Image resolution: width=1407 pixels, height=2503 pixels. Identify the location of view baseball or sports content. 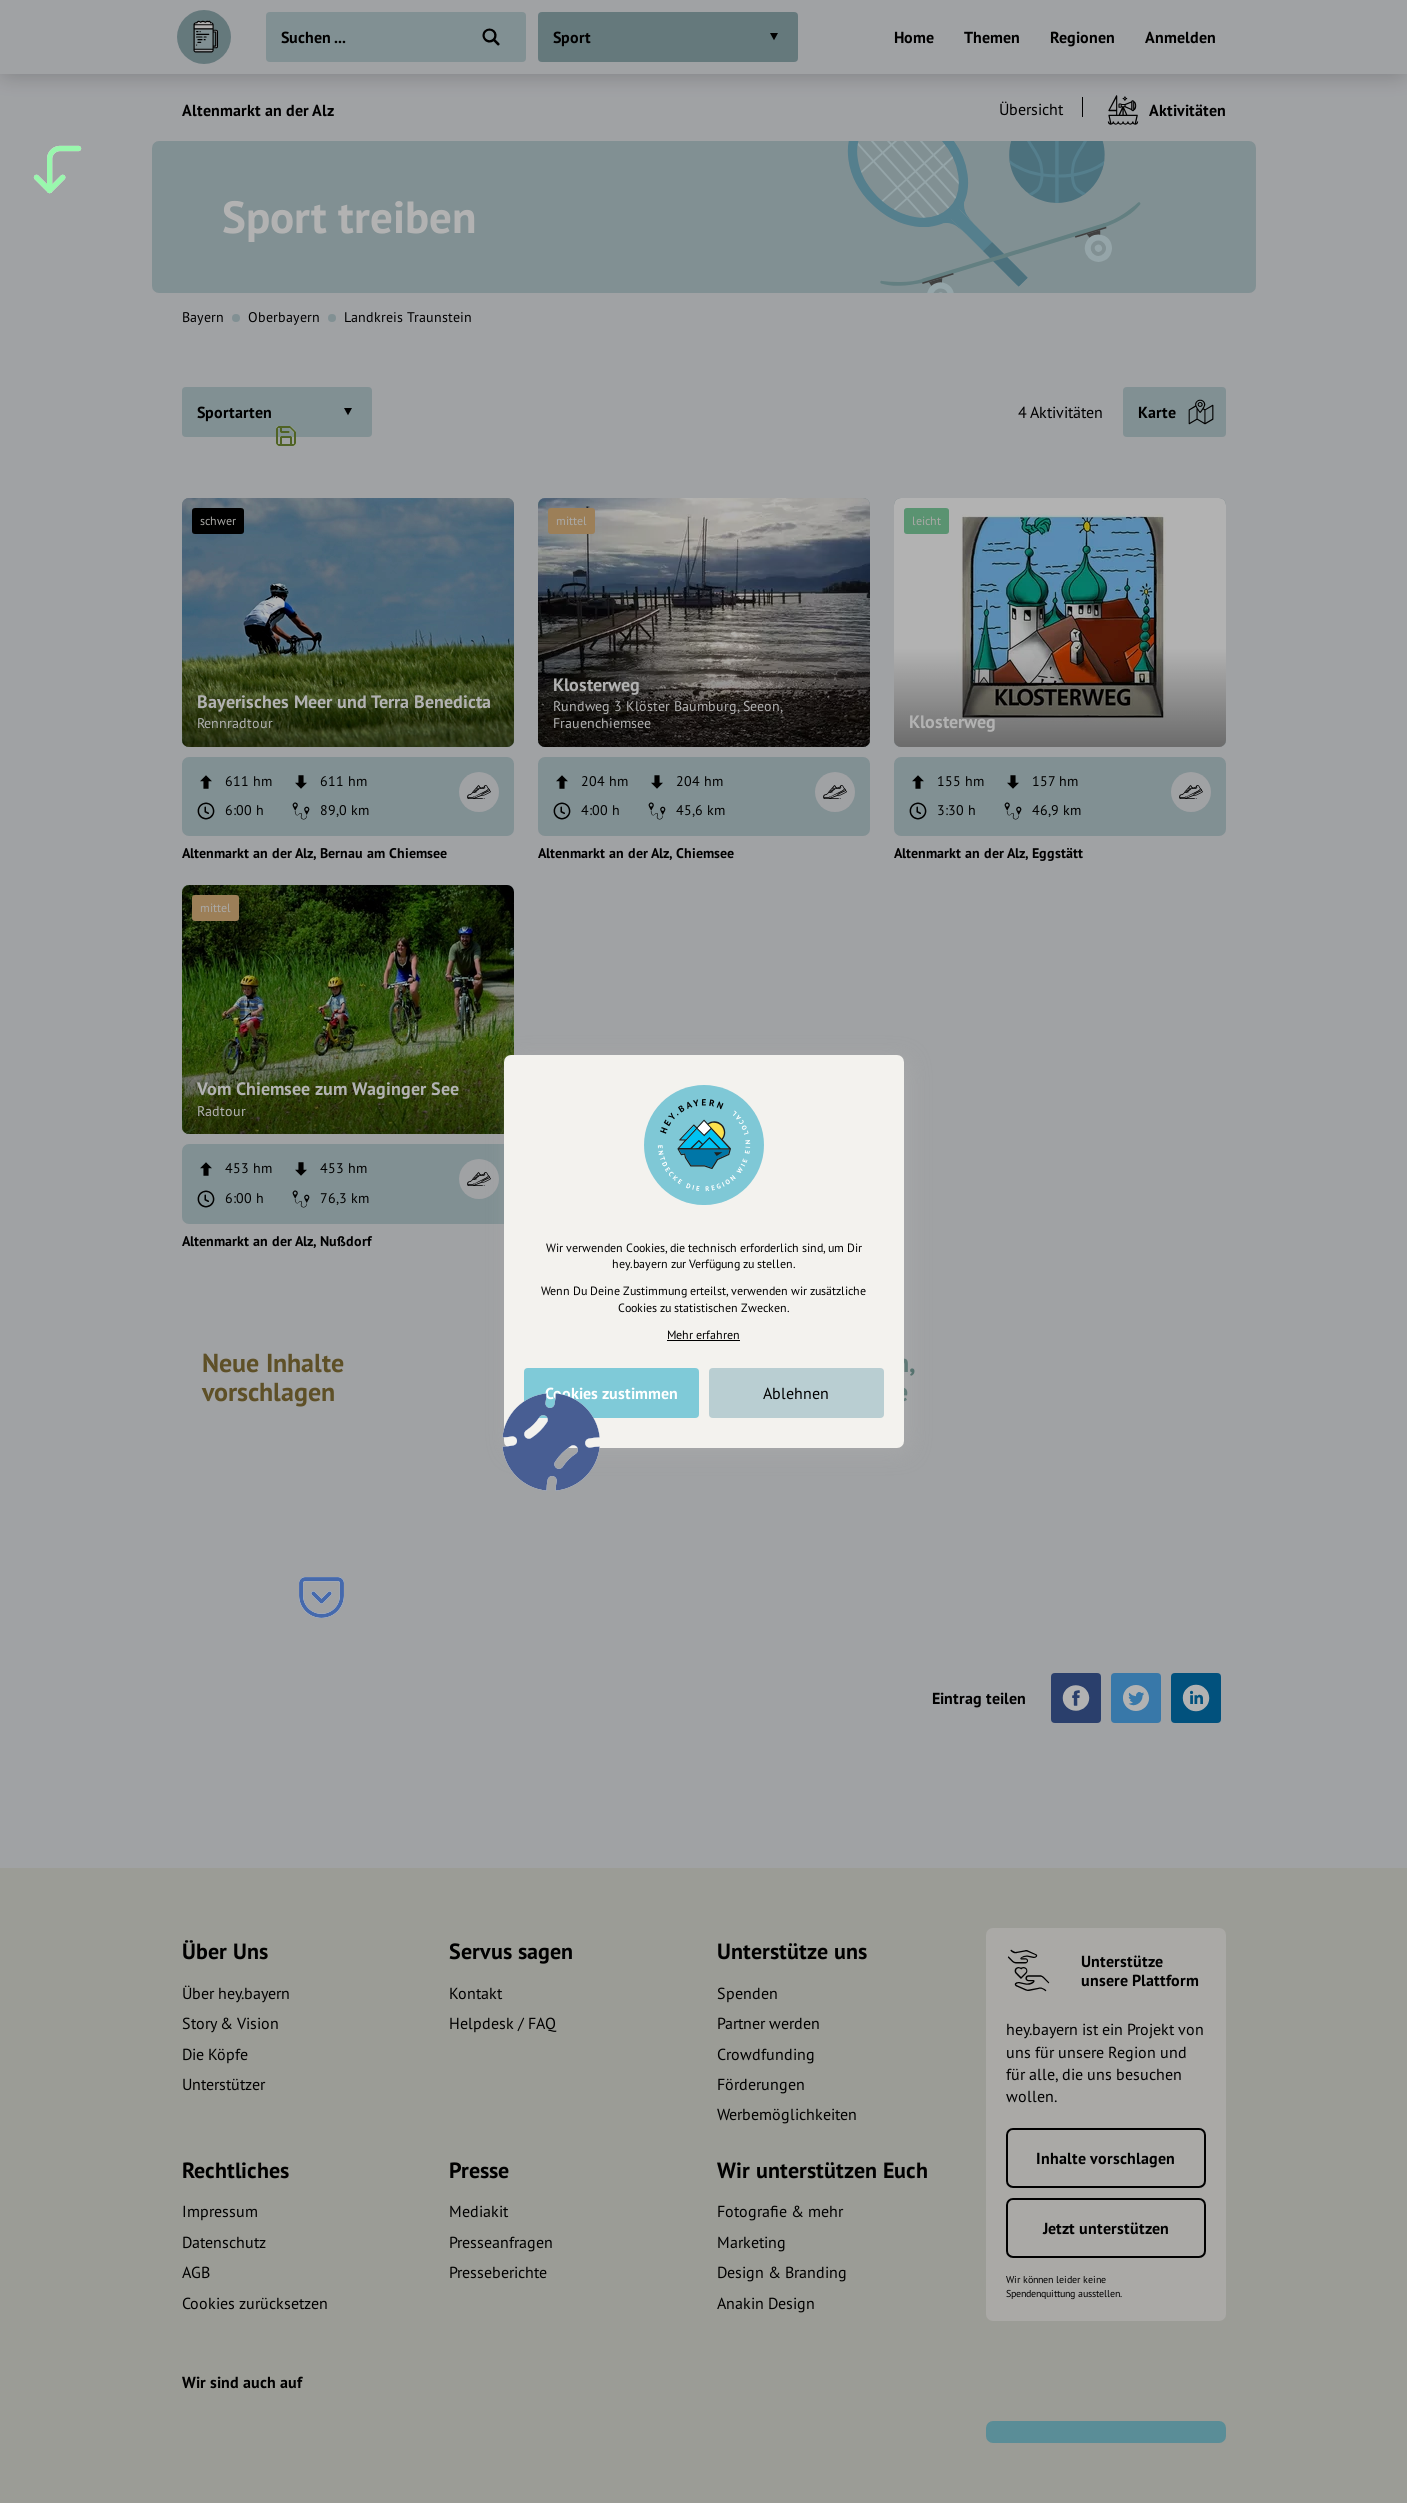
(551, 1442).